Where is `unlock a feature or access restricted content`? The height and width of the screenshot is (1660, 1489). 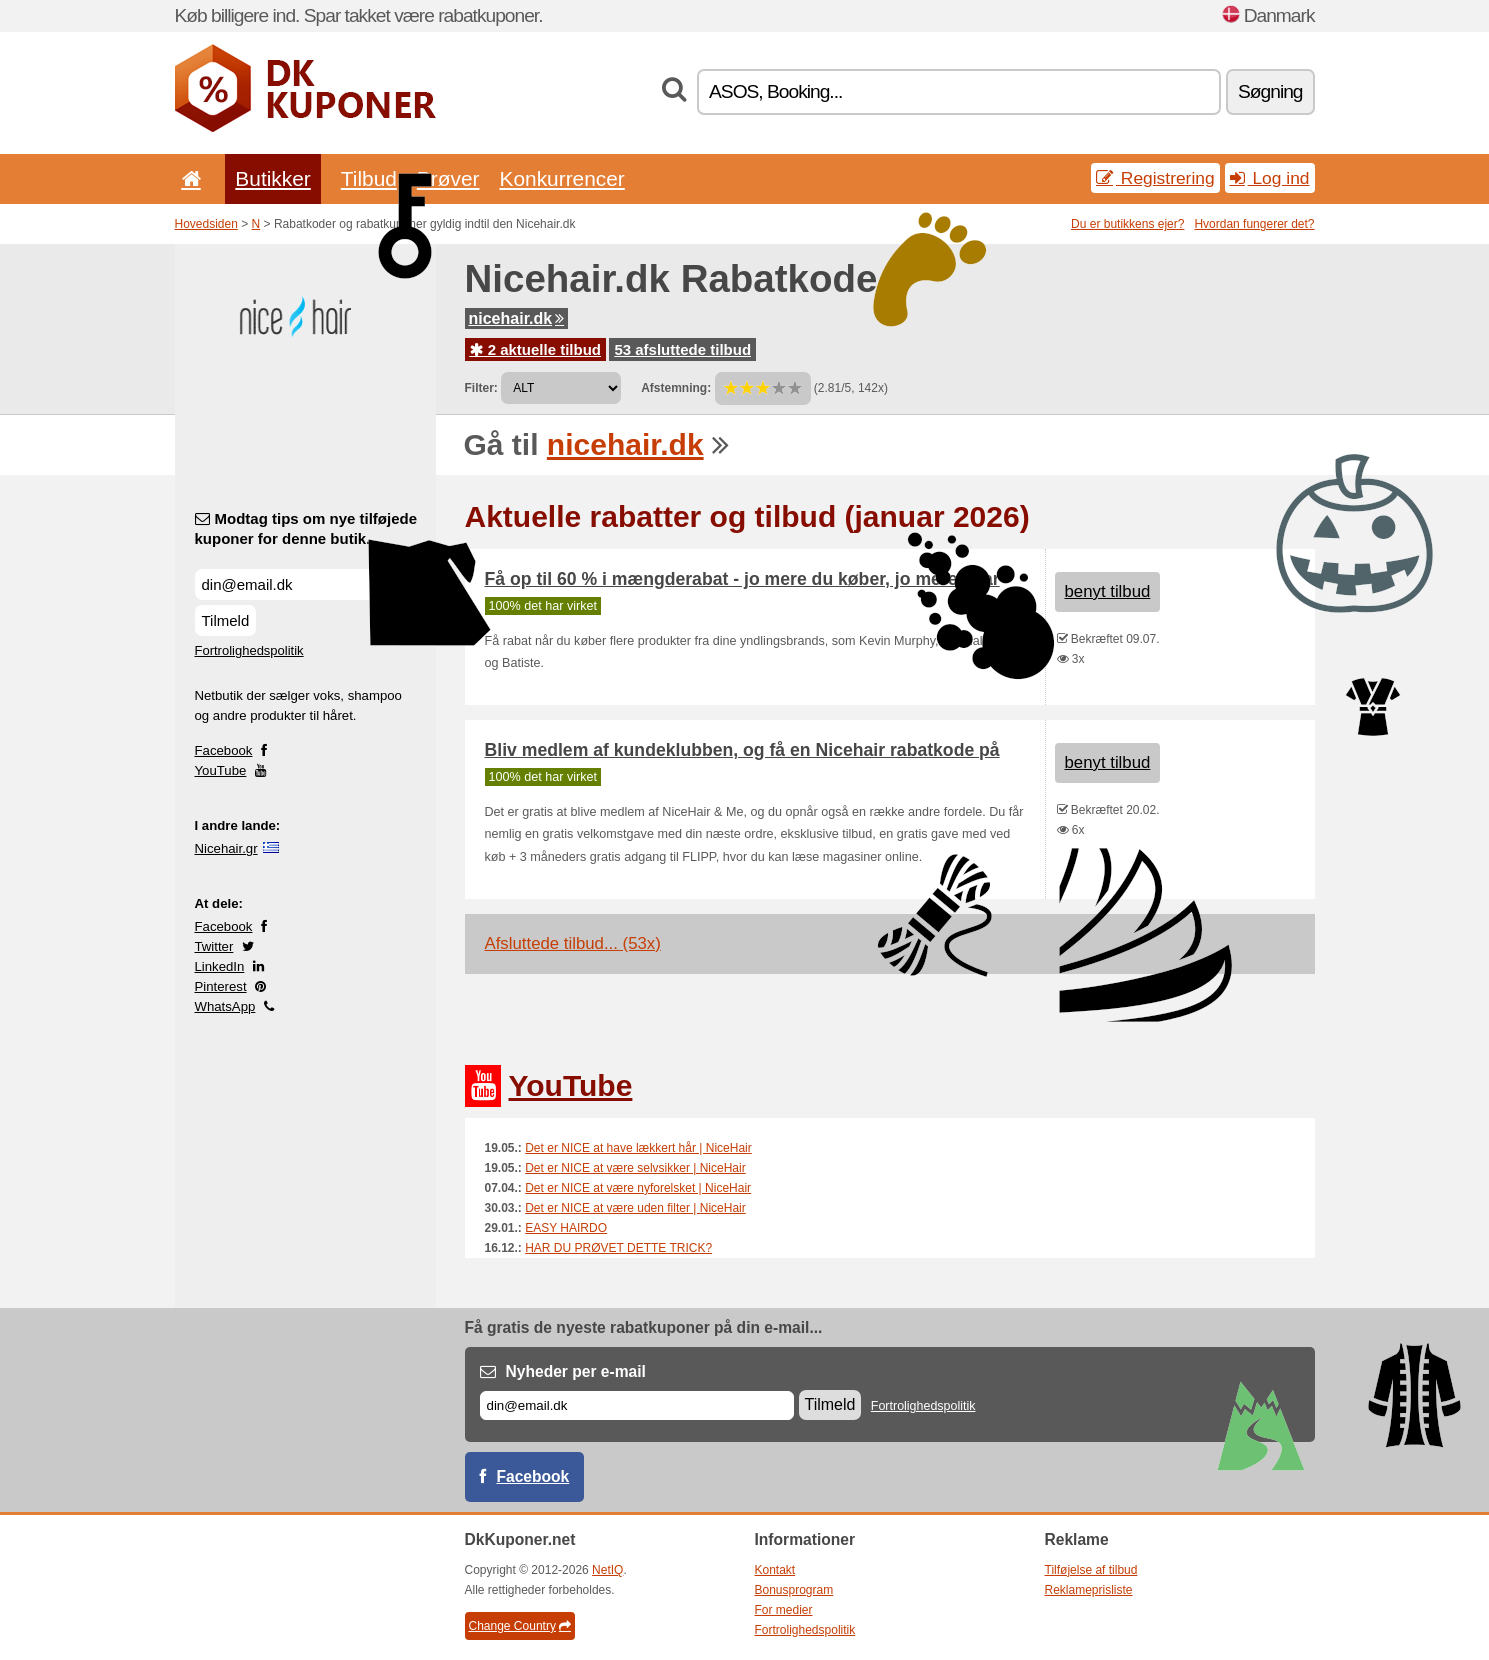
unlock a feature or access restricted content is located at coordinates (405, 226).